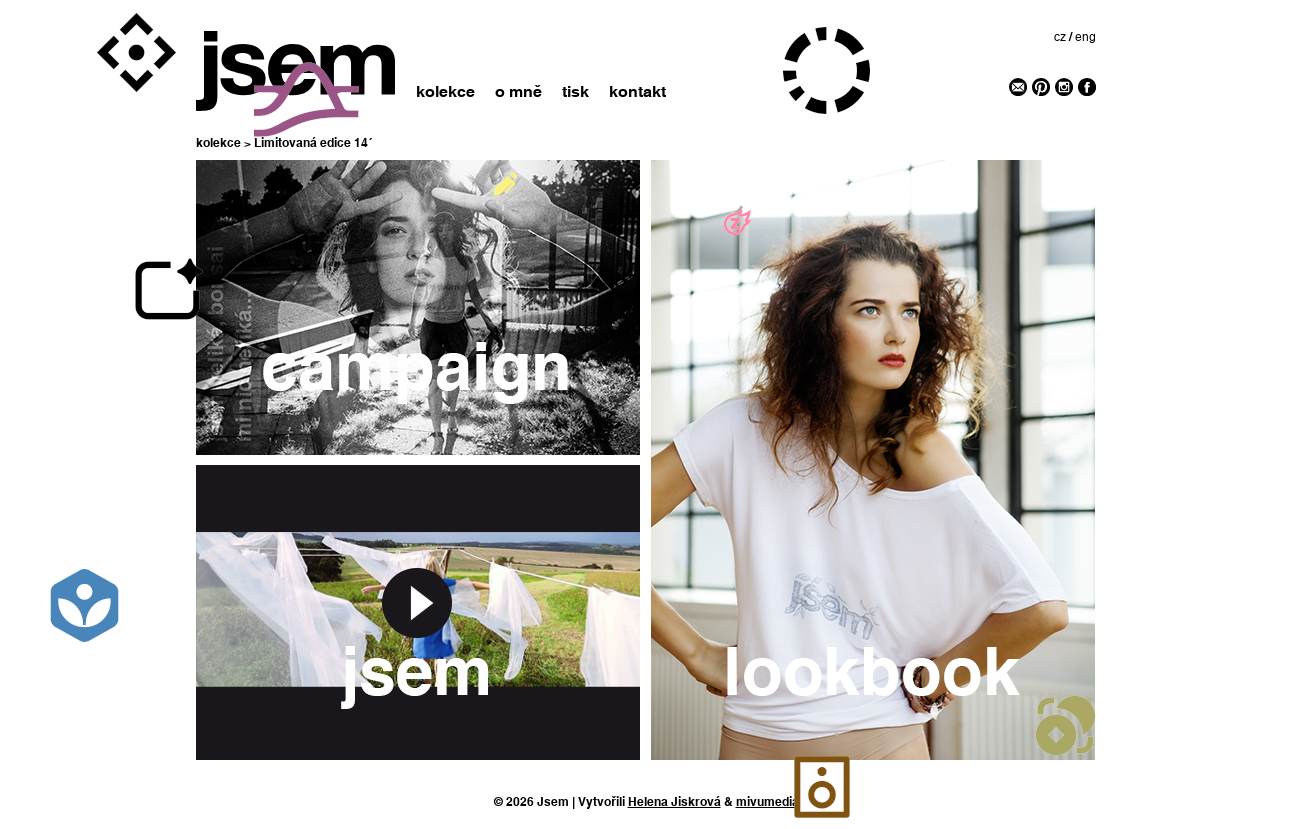 The width and height of the screenshot is (1292, 829). Describe the element at coordinates (84, 605) in the screenshot. I see `open Khan Academy app` at that location.